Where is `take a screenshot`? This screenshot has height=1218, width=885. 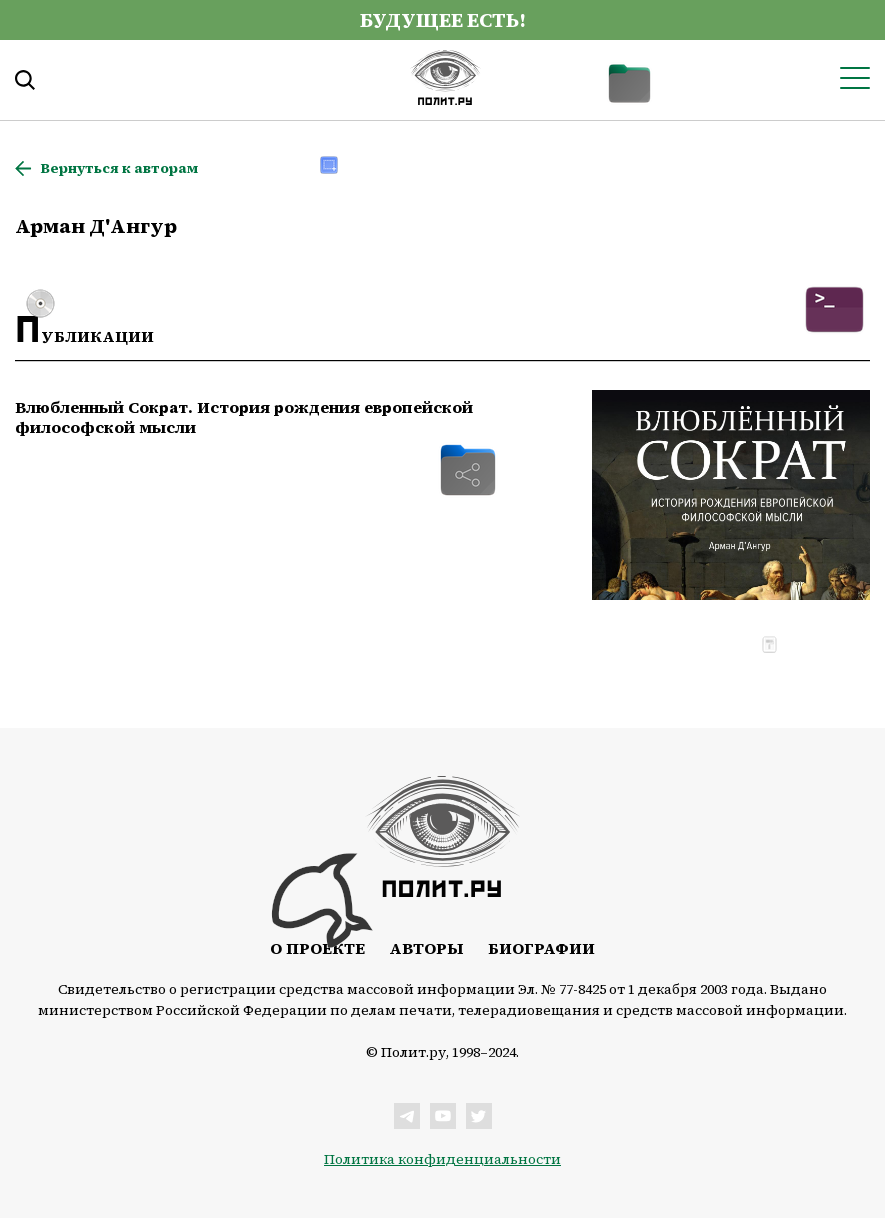 take a screenshot is located at coordinates (329, 165).